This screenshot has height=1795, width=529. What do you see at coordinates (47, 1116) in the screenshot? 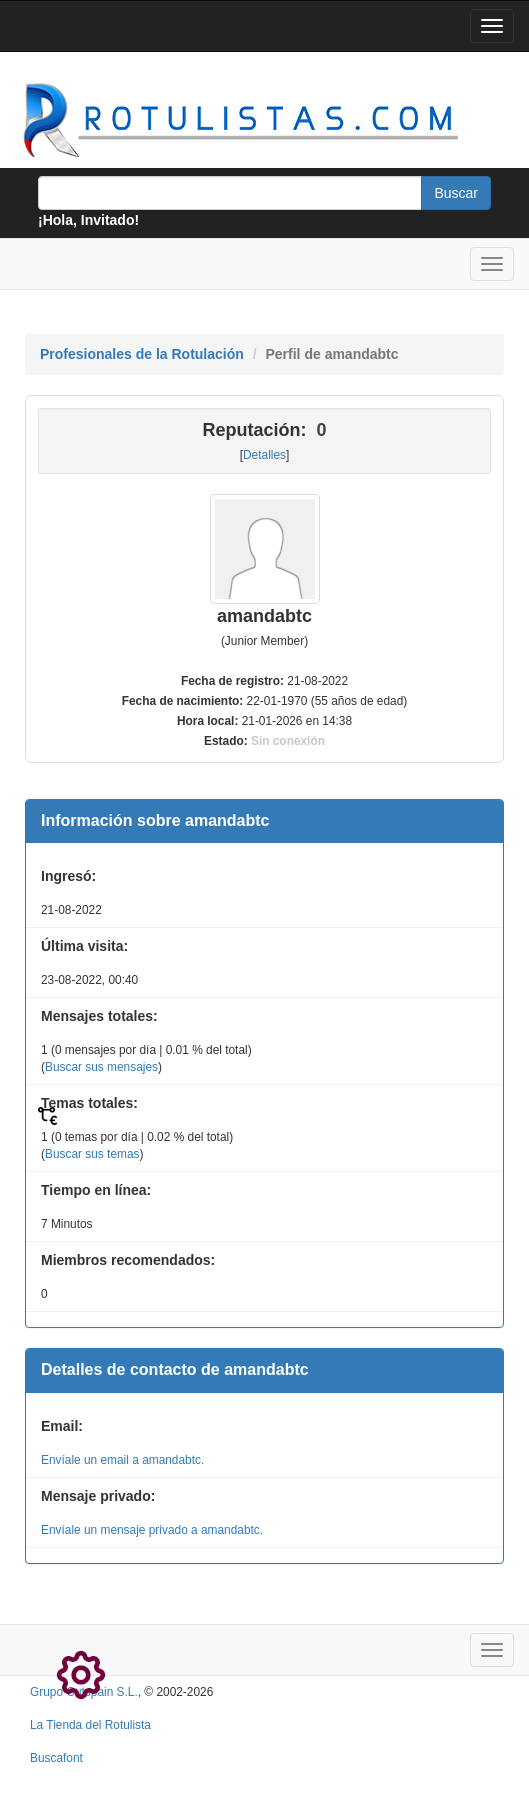
I see `view euro currency transactions` at bounding box center [47, 1116].